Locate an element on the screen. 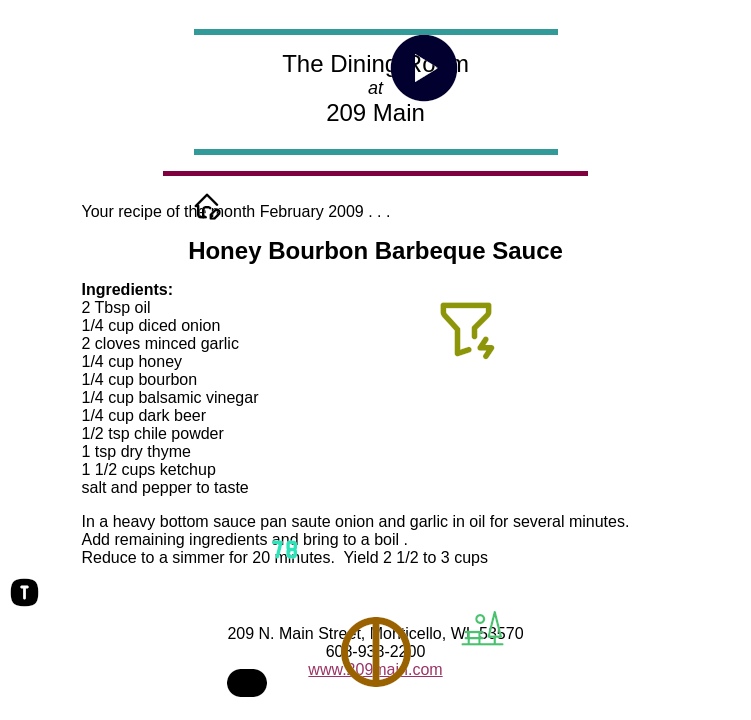 This screenshot has height=720, width=751. indicates item number 78 in a list or sequence is located at coordinates (284, 549).